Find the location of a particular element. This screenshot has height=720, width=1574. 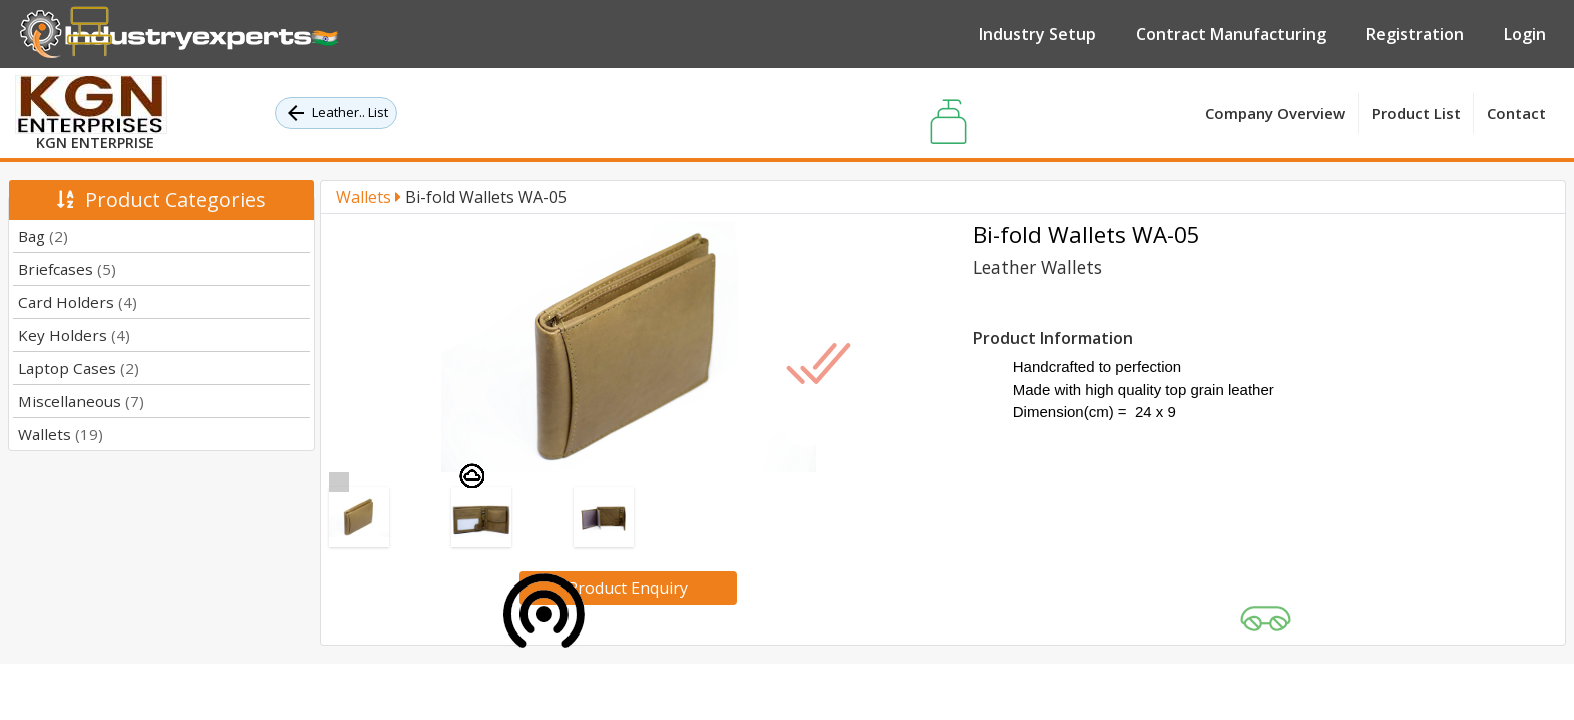

access cloud storage is located at coordinates (472, 476).